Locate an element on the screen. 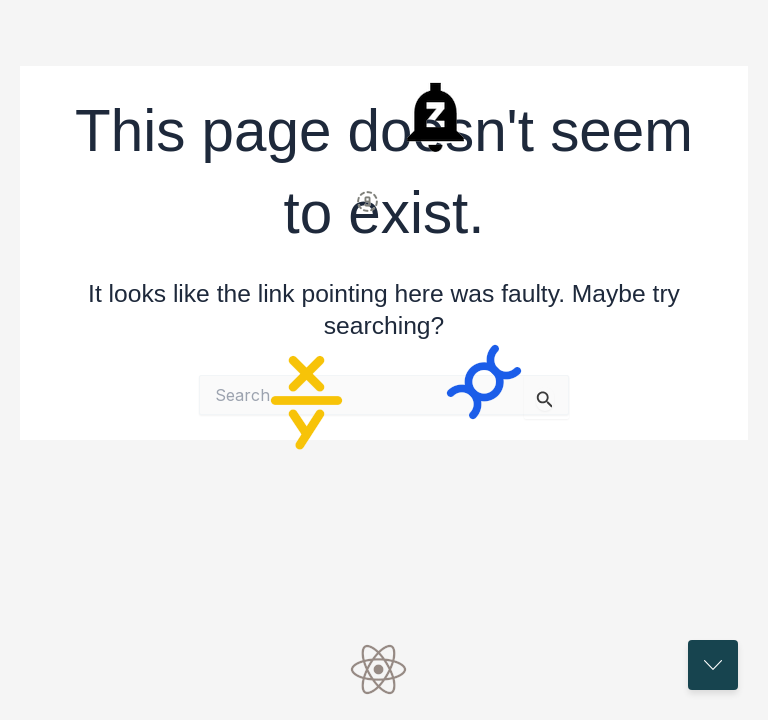 This screenshot has width=768, height=720. perform division calculation is located at coordinates (306, 400).